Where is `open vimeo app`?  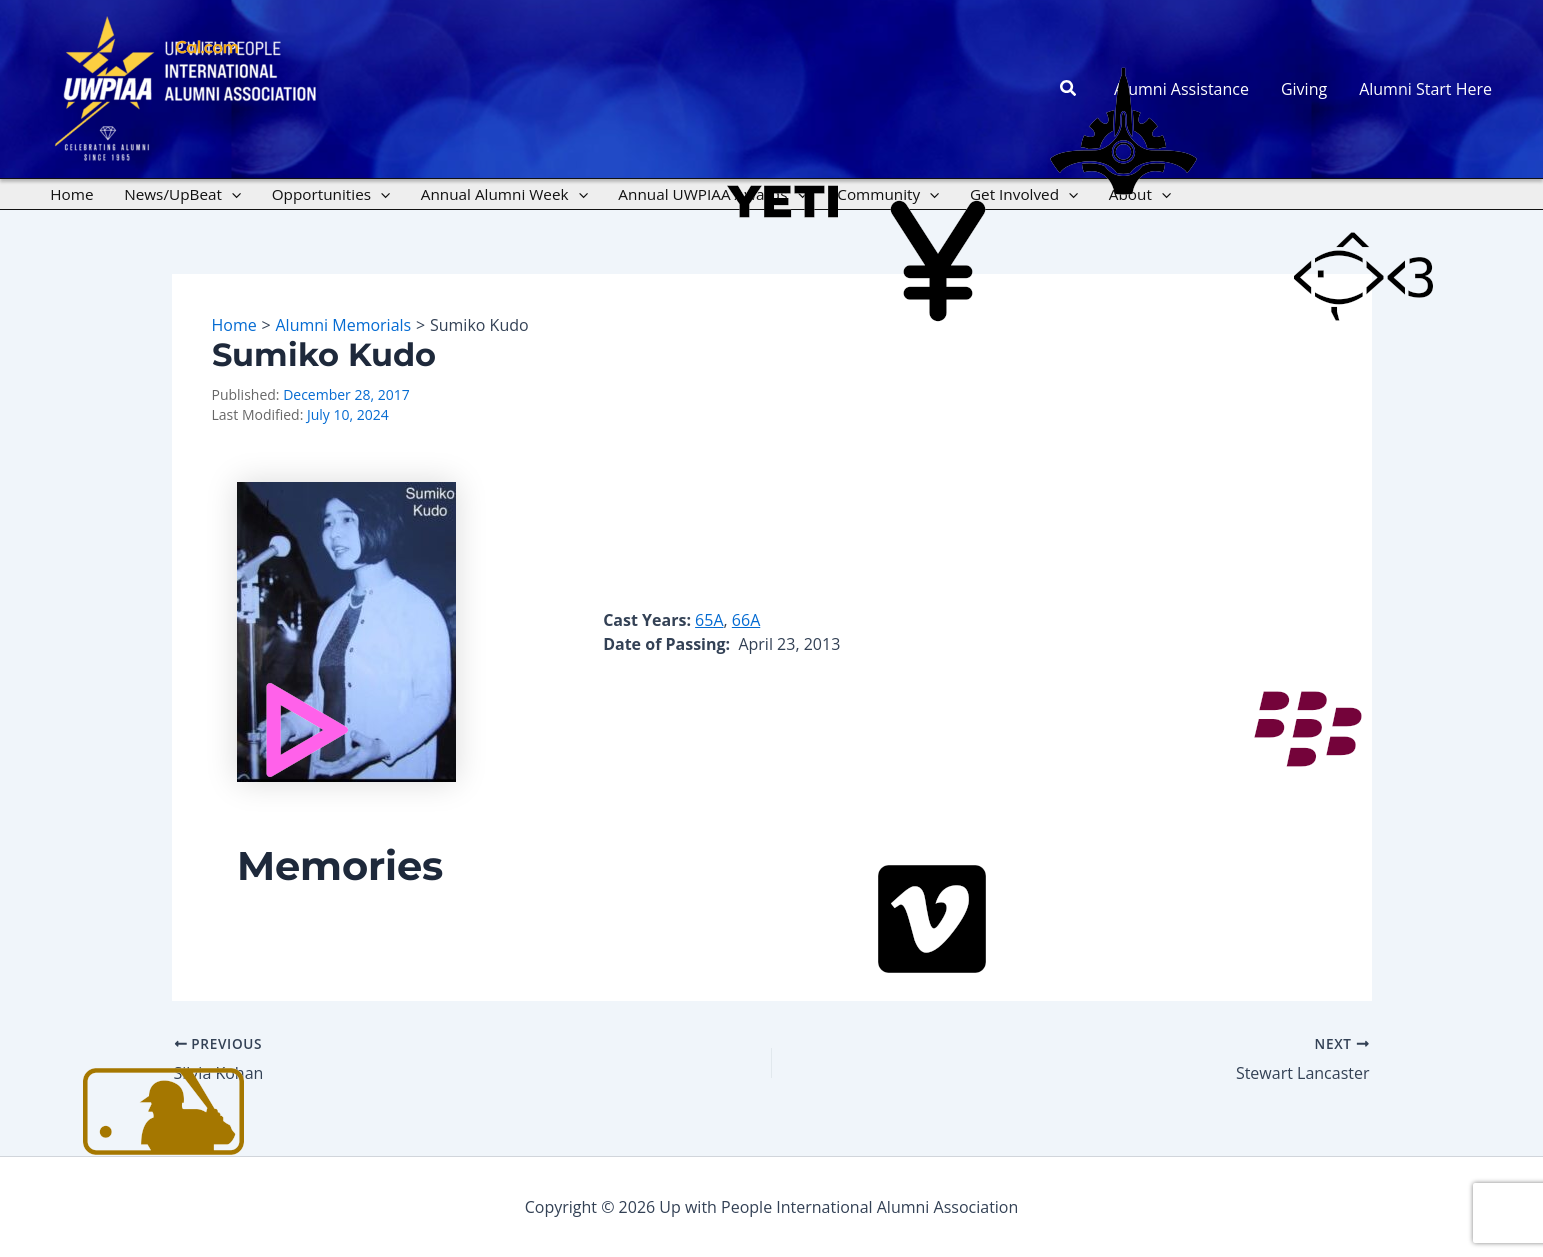
open vimeo app is located at coordinates (932, 919).